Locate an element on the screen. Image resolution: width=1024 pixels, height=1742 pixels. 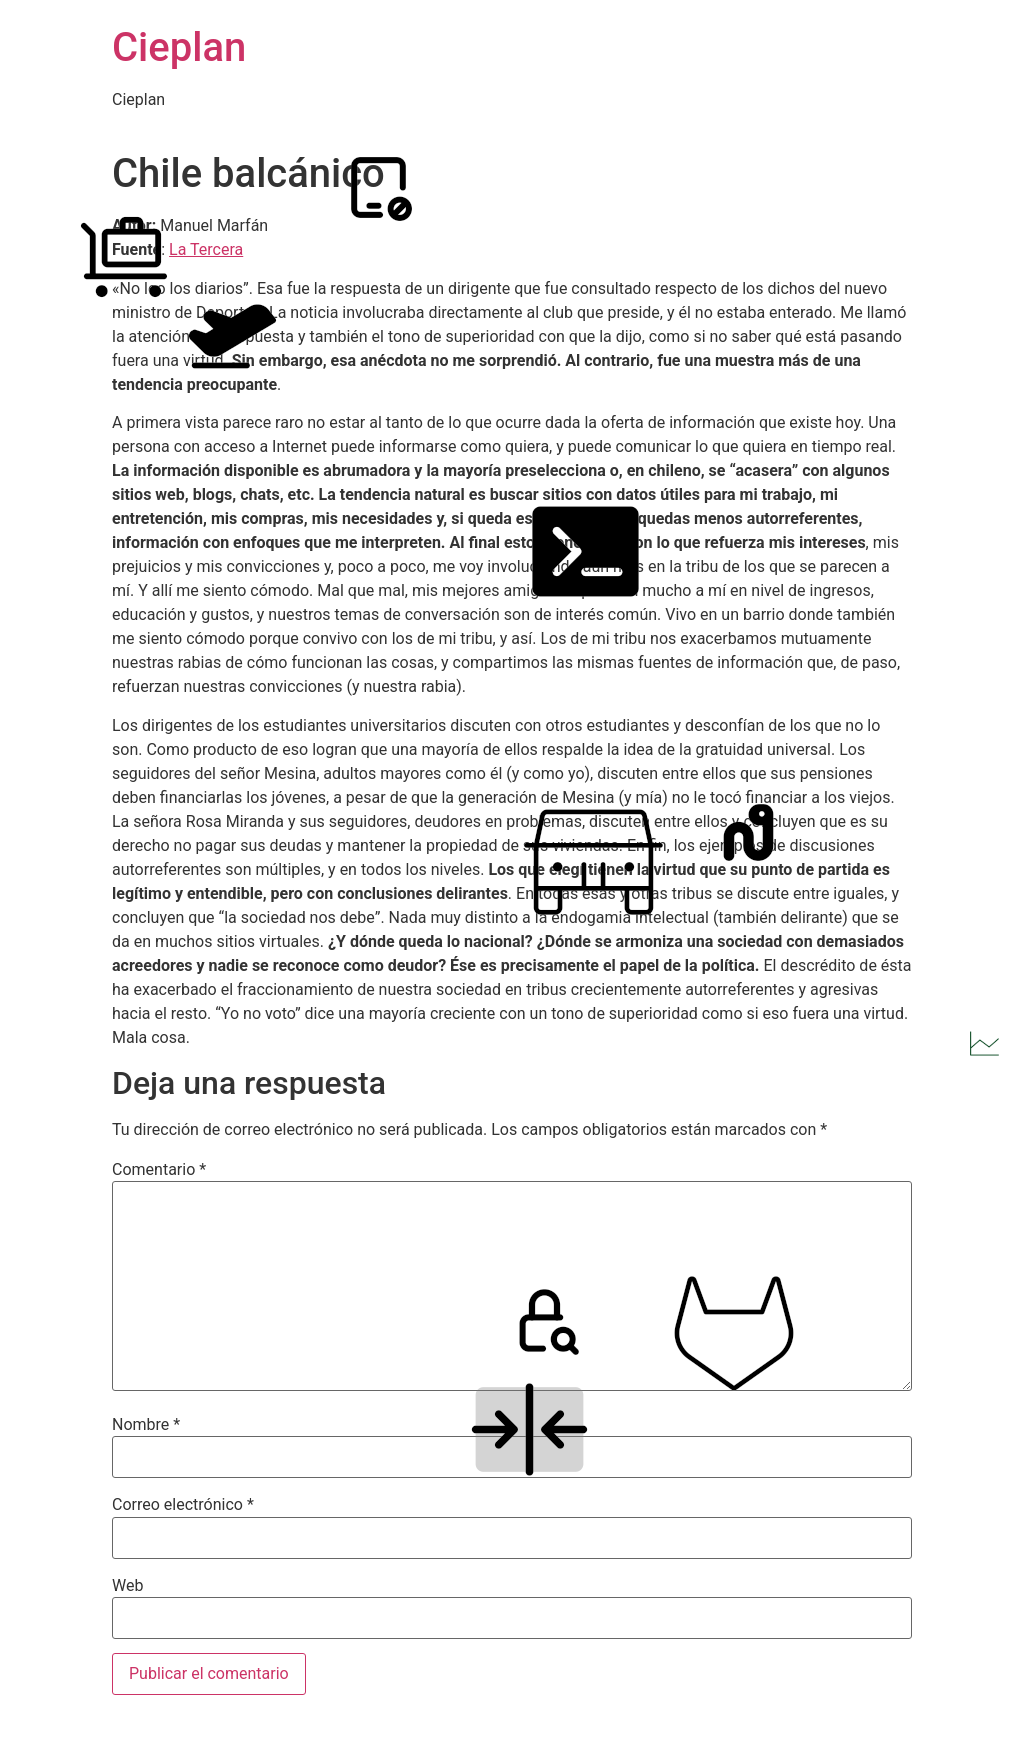
select off-road or adventure vehicle type is located at coordinates (593, 864).